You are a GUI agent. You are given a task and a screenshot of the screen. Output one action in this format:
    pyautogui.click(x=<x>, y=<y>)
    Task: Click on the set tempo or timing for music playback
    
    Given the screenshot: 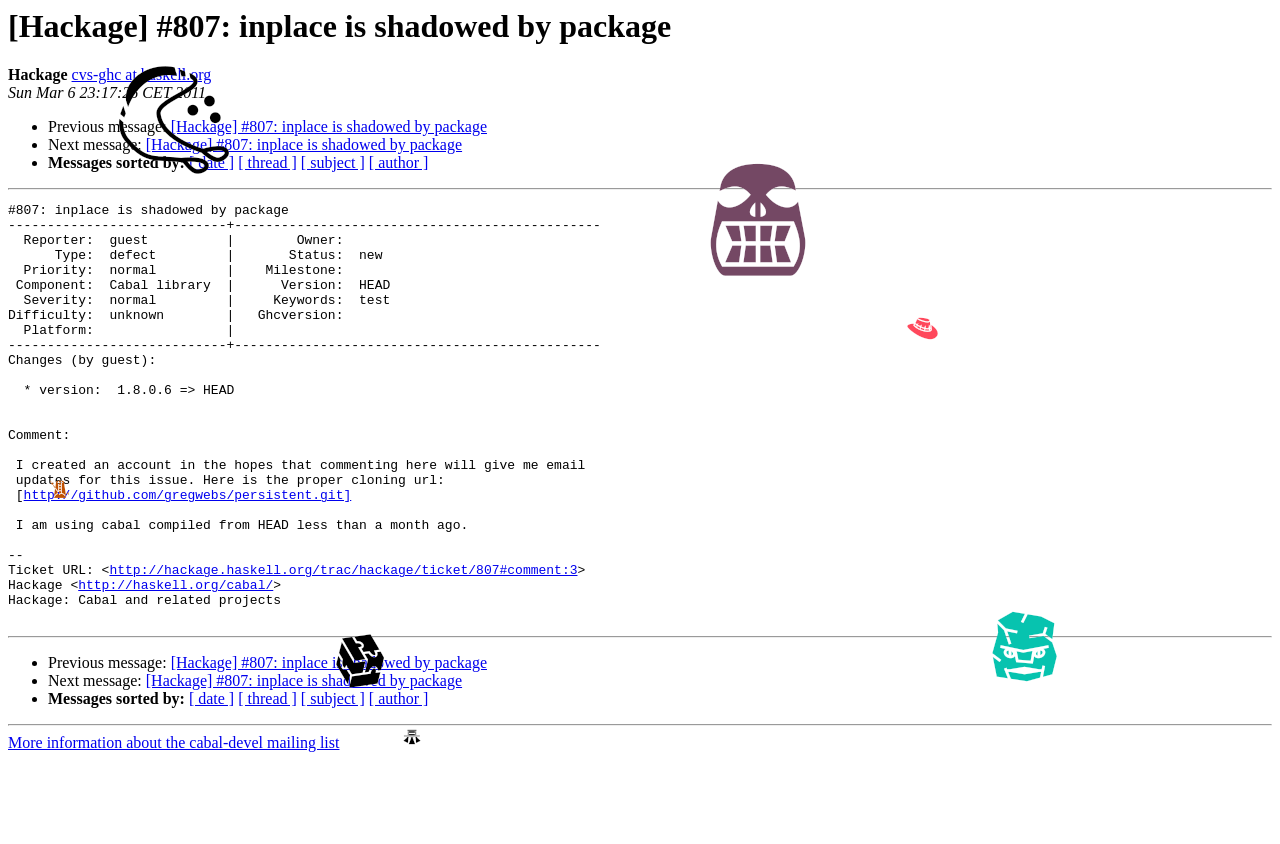 What is the action you would take?
    pyautogui.click(x=60, y=488)
    